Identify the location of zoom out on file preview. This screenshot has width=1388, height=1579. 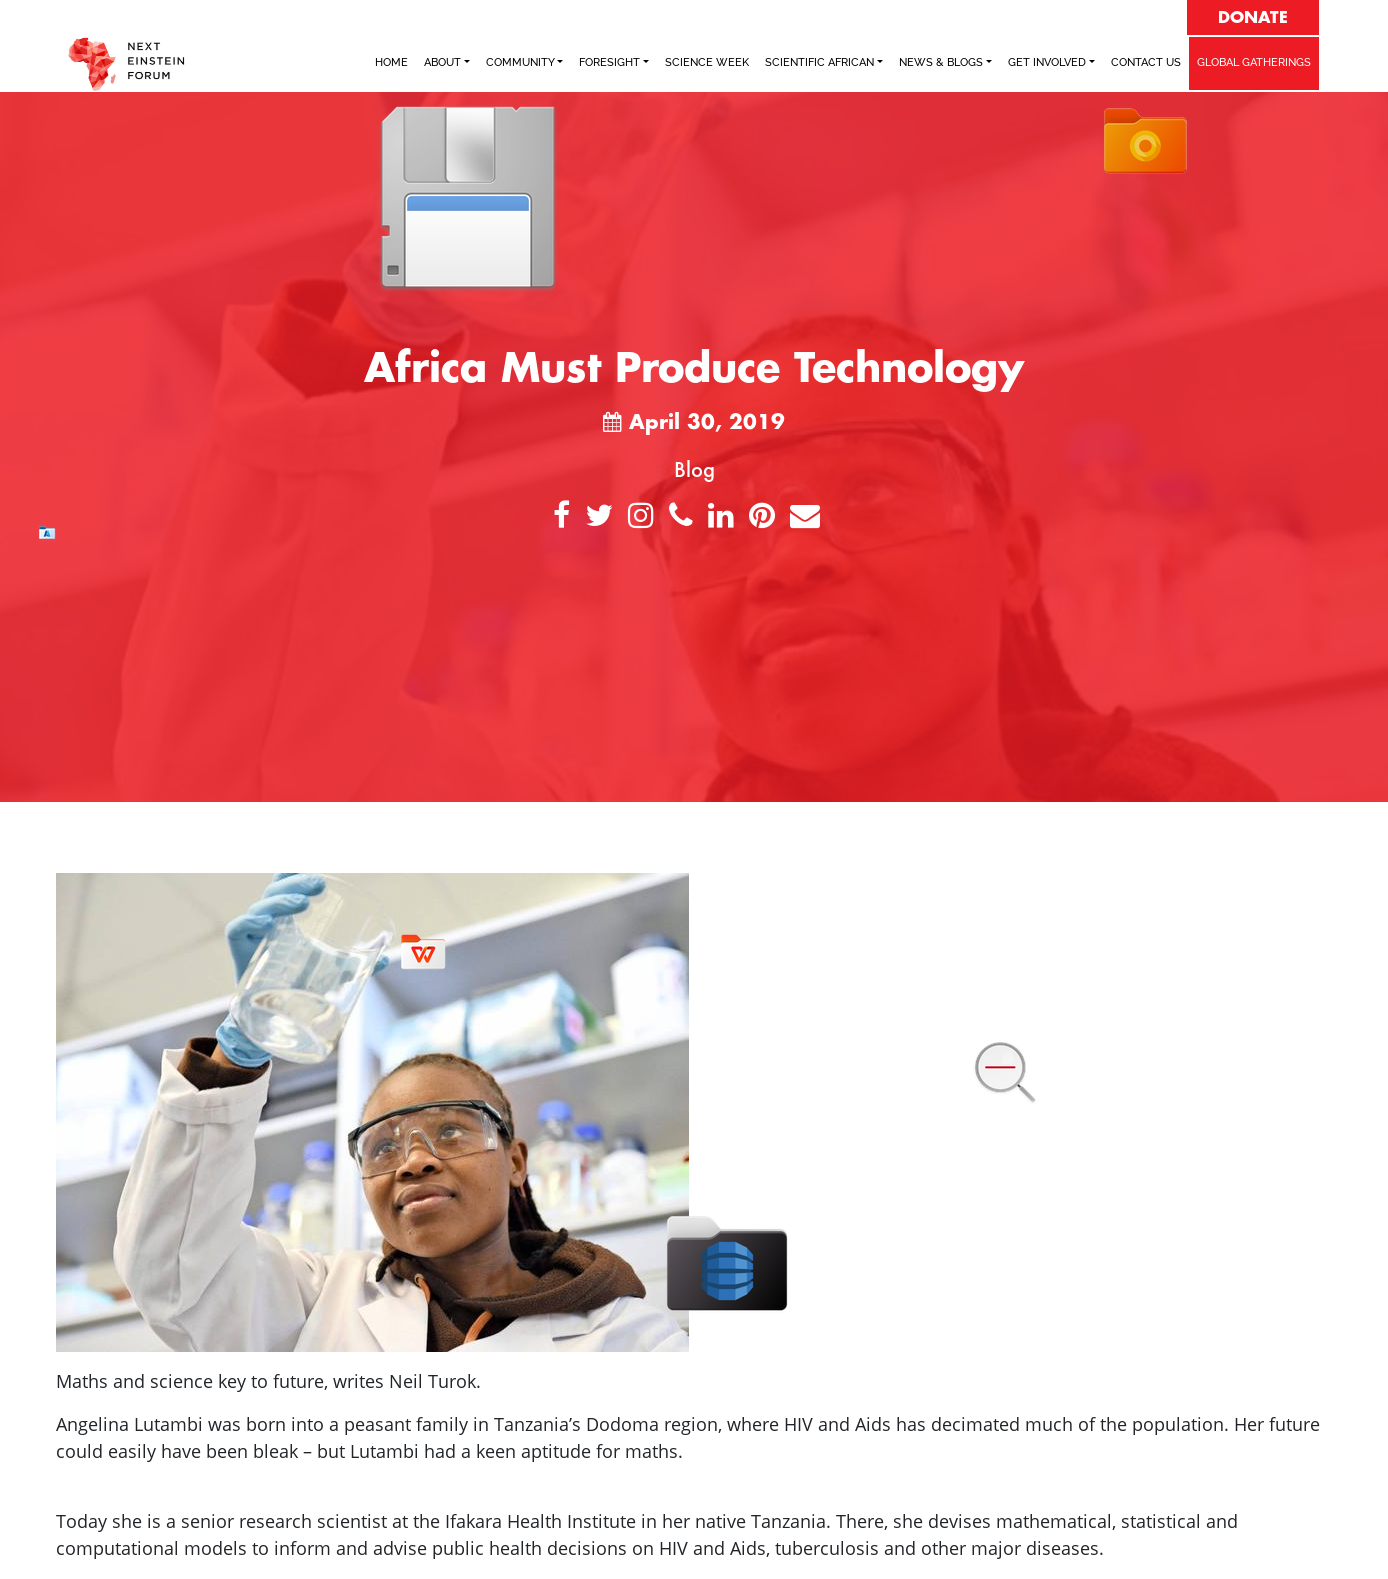
(1004, 1071).